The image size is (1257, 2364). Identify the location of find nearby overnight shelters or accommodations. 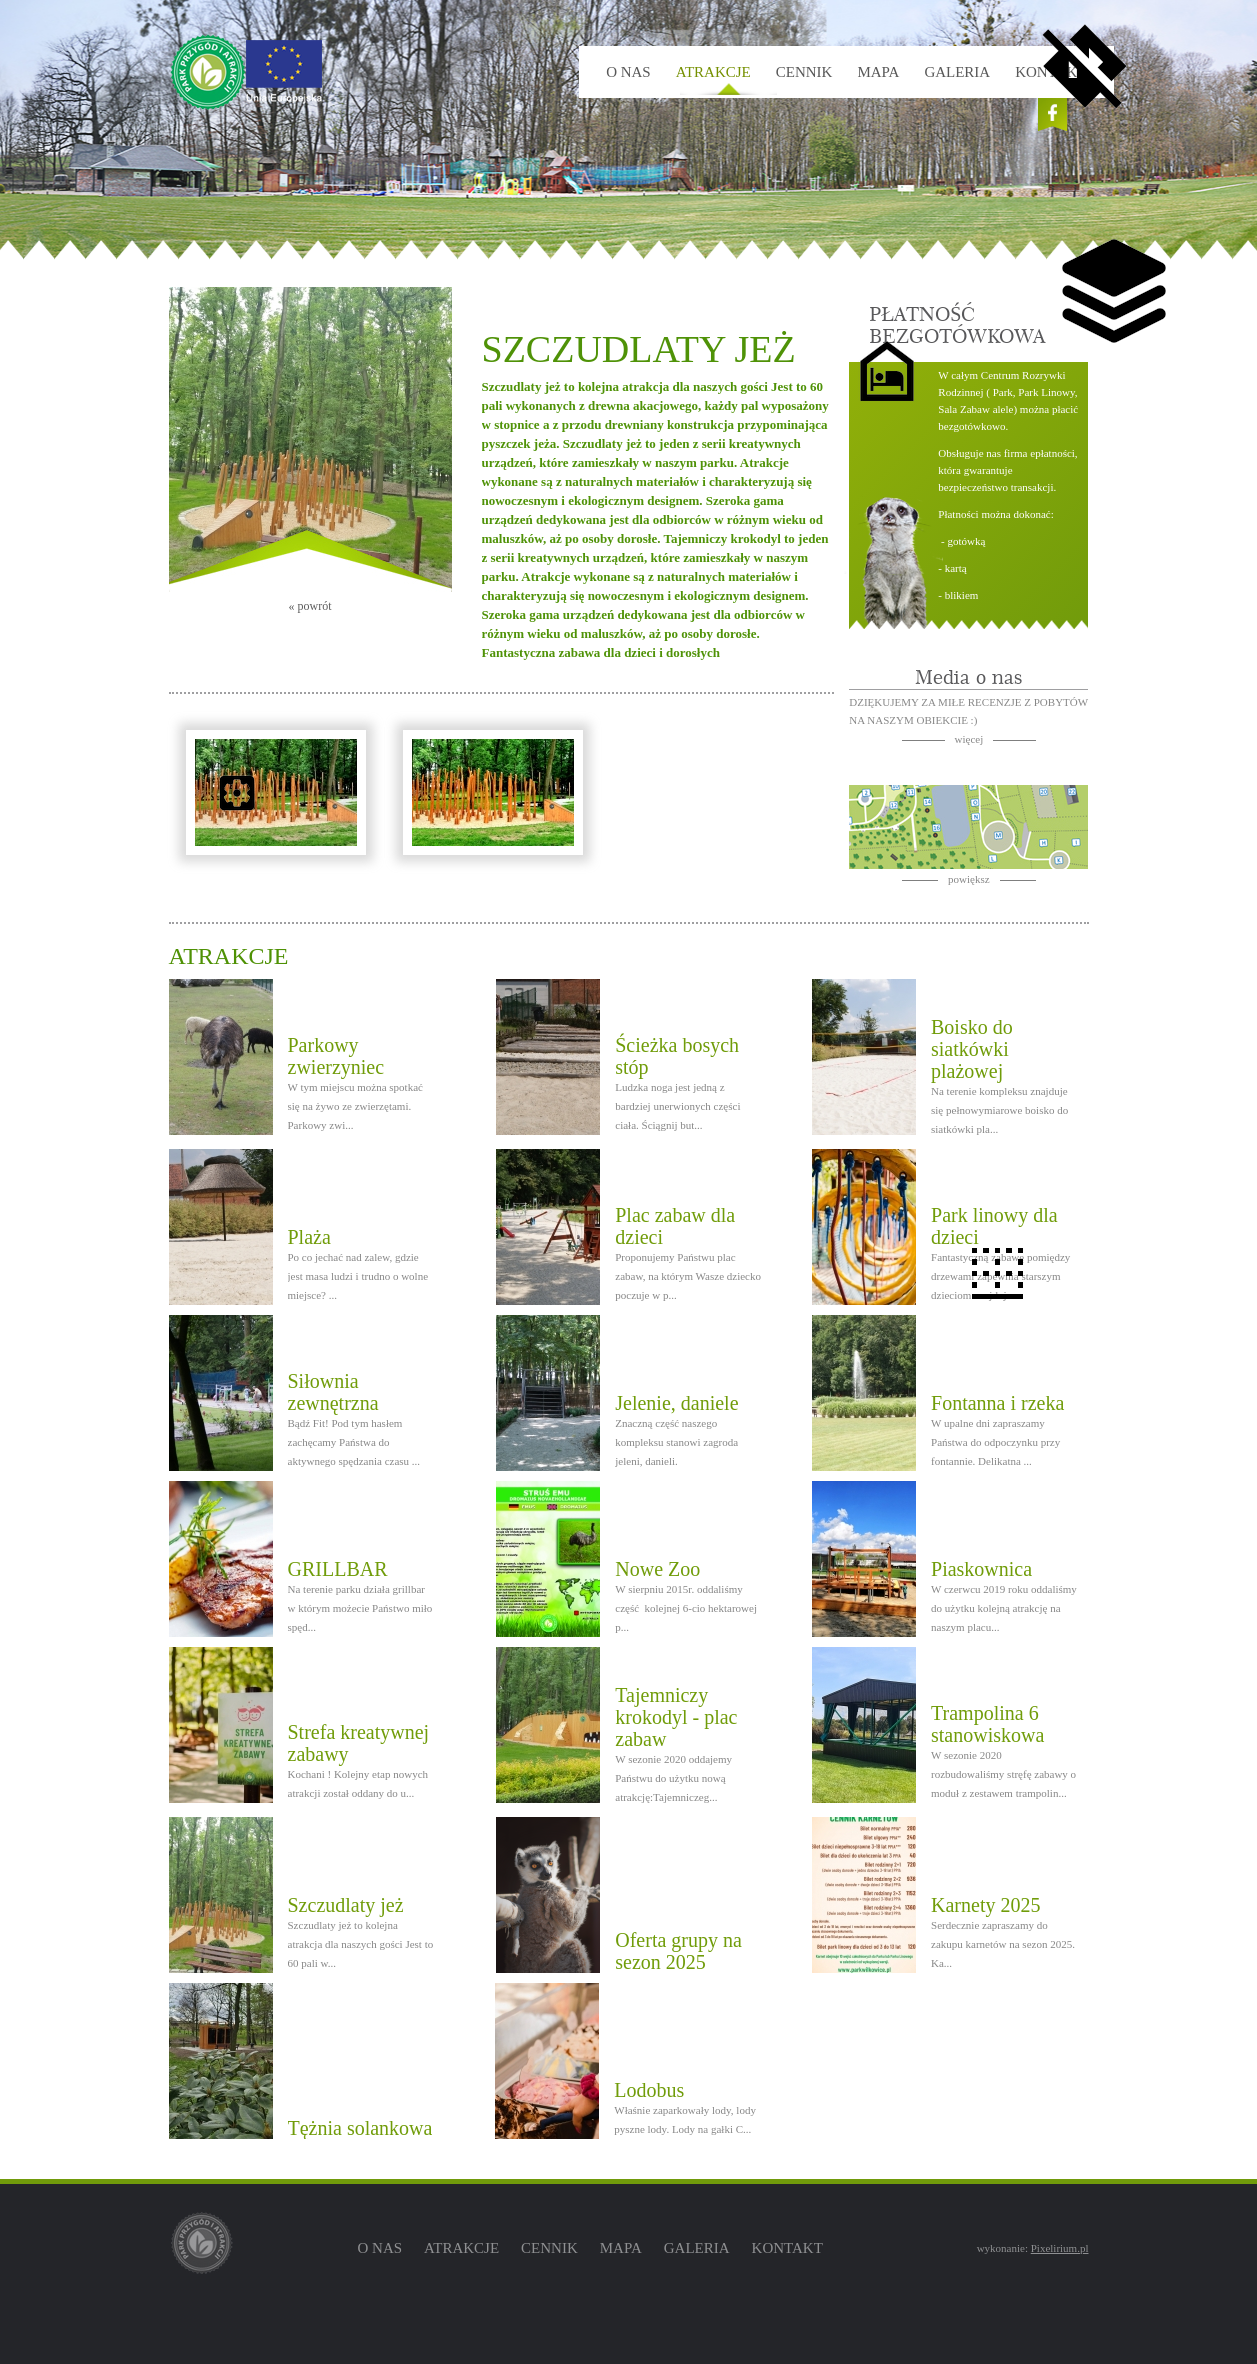
(887, 371).